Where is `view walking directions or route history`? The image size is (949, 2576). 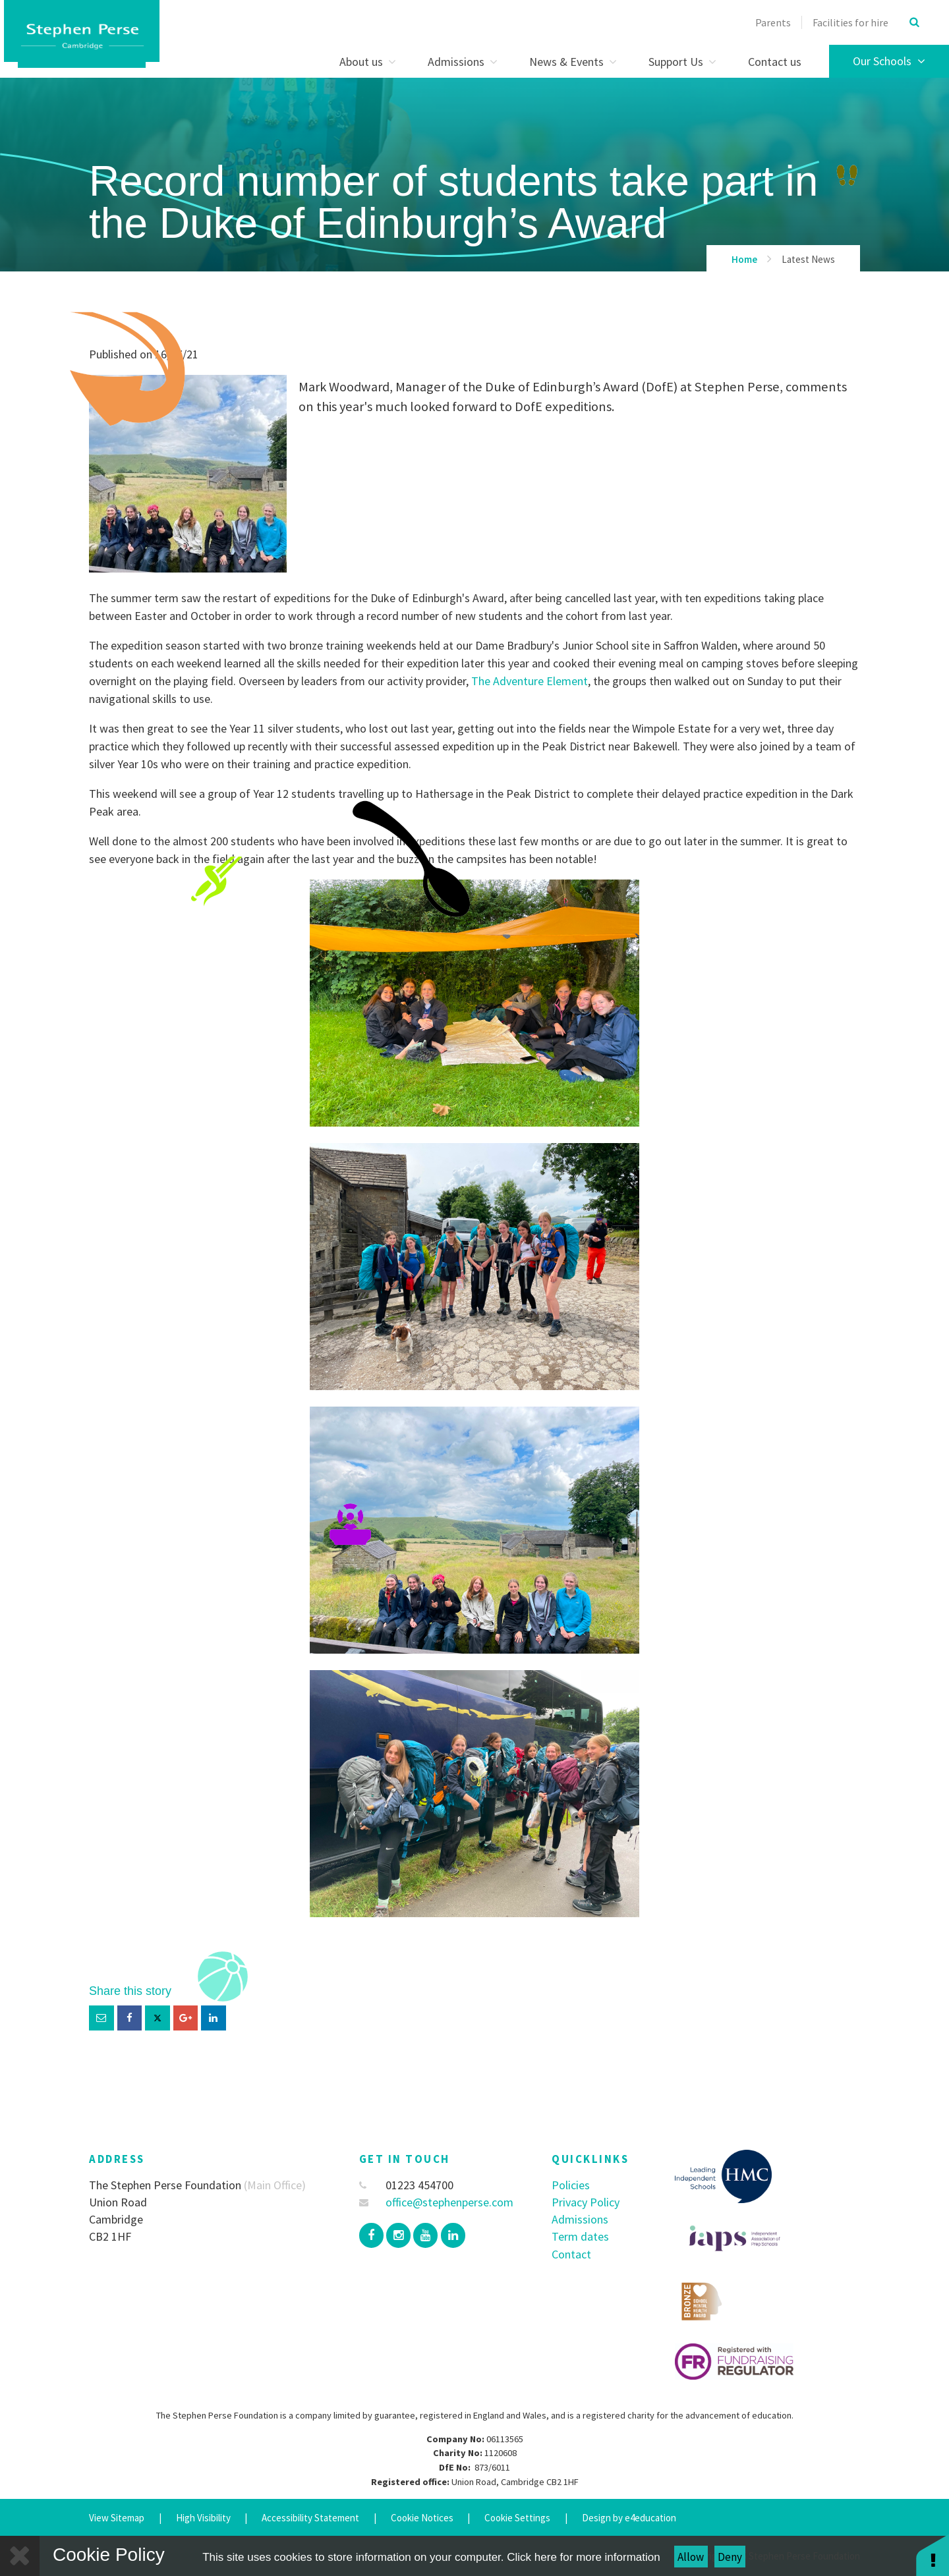
view walking directions or route history is located at coordinates (847, 175).